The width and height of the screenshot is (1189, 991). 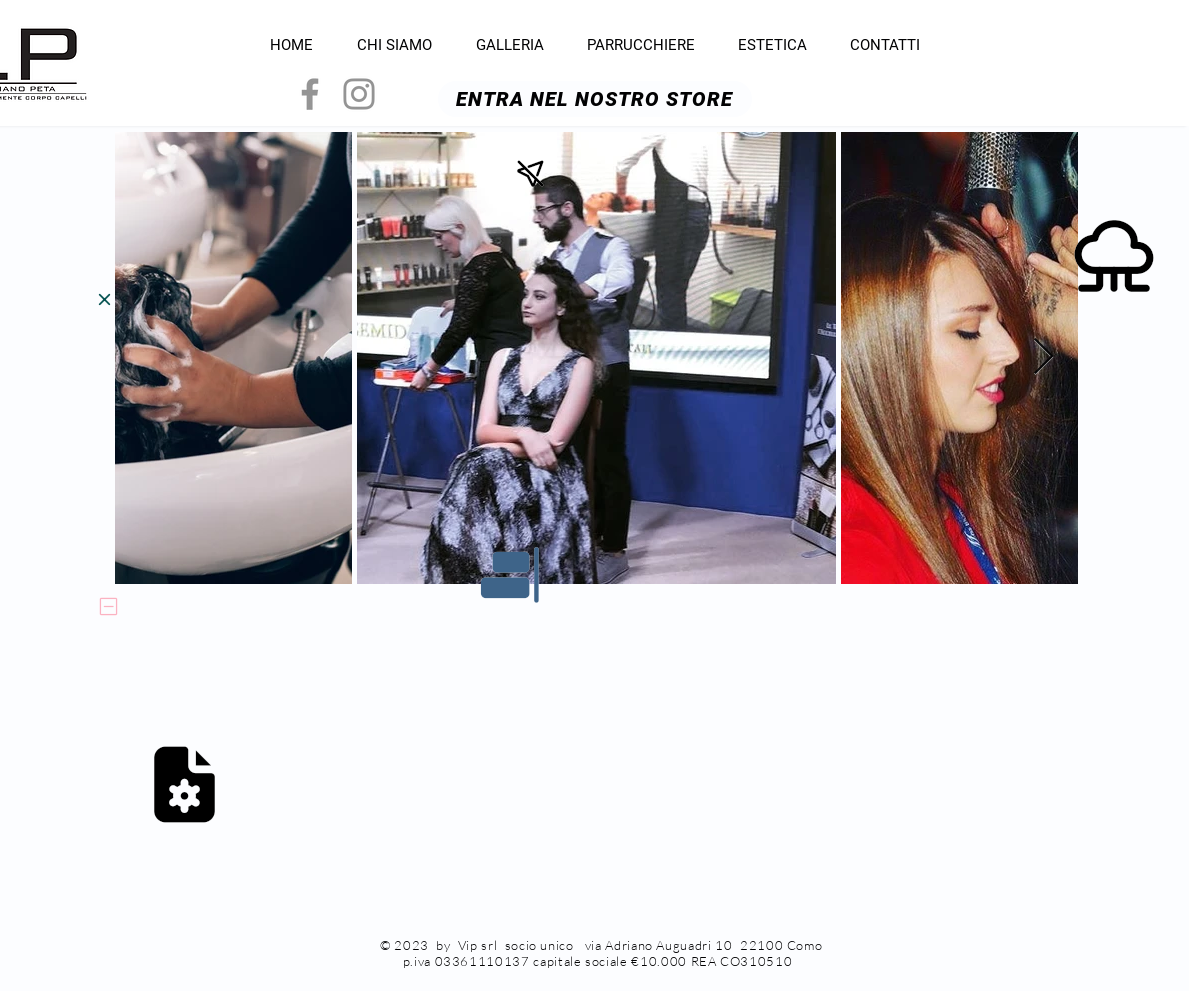 I want to click on close a window or dialog, so click(x=104, y=299).